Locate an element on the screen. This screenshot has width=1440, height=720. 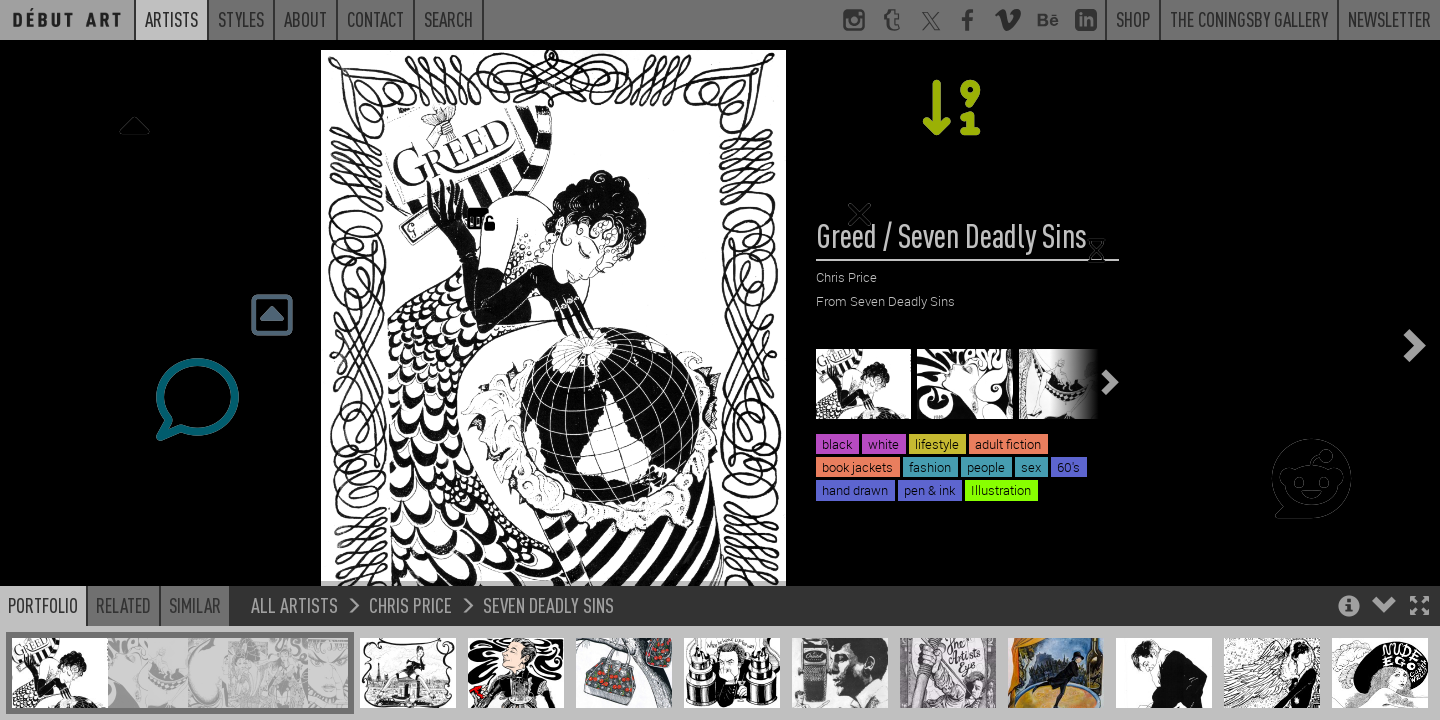
close the current window or dialog is located at coordinates (859, 214).